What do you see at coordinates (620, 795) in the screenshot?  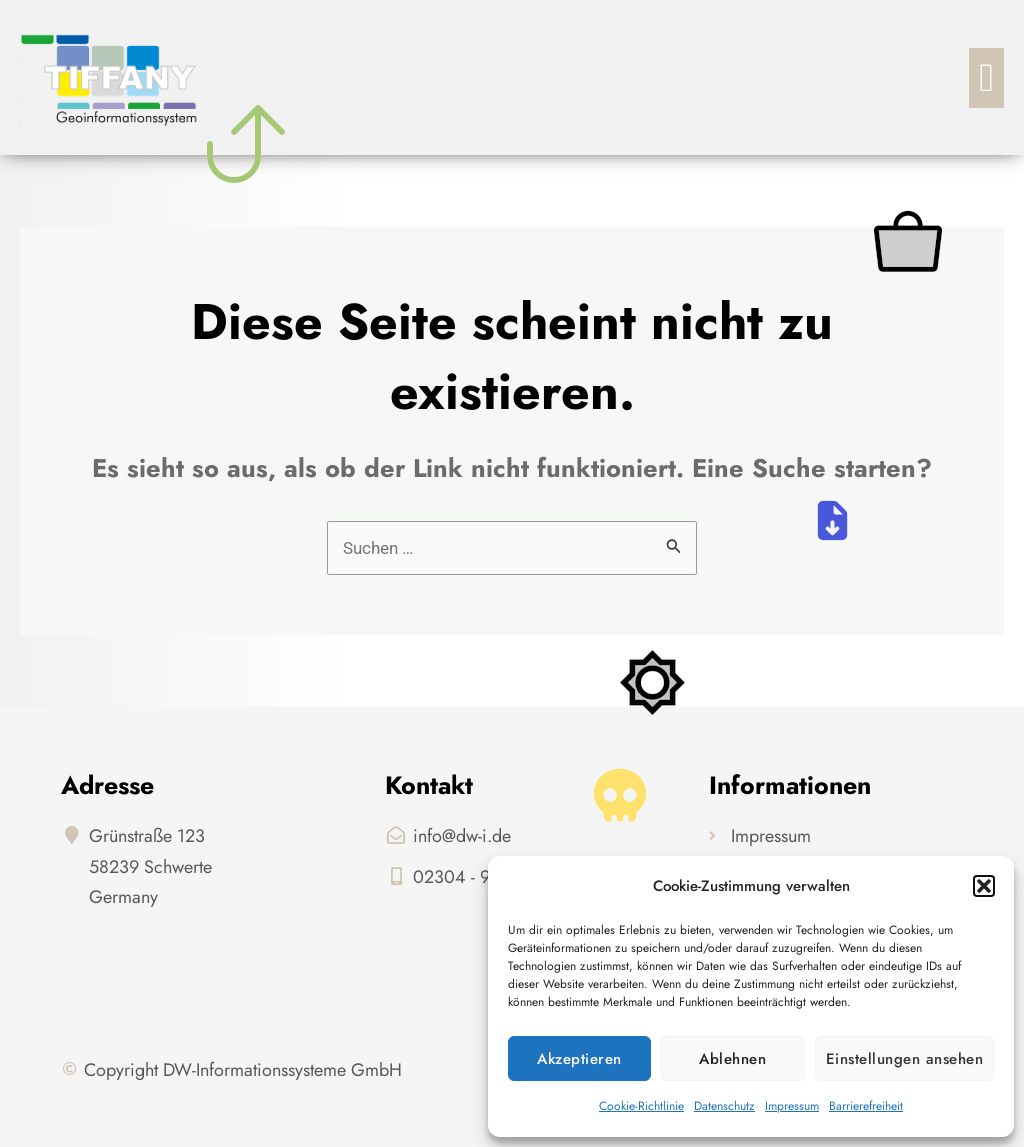 I see `indicates danger or fatal error` at bounding box center [620, 795].